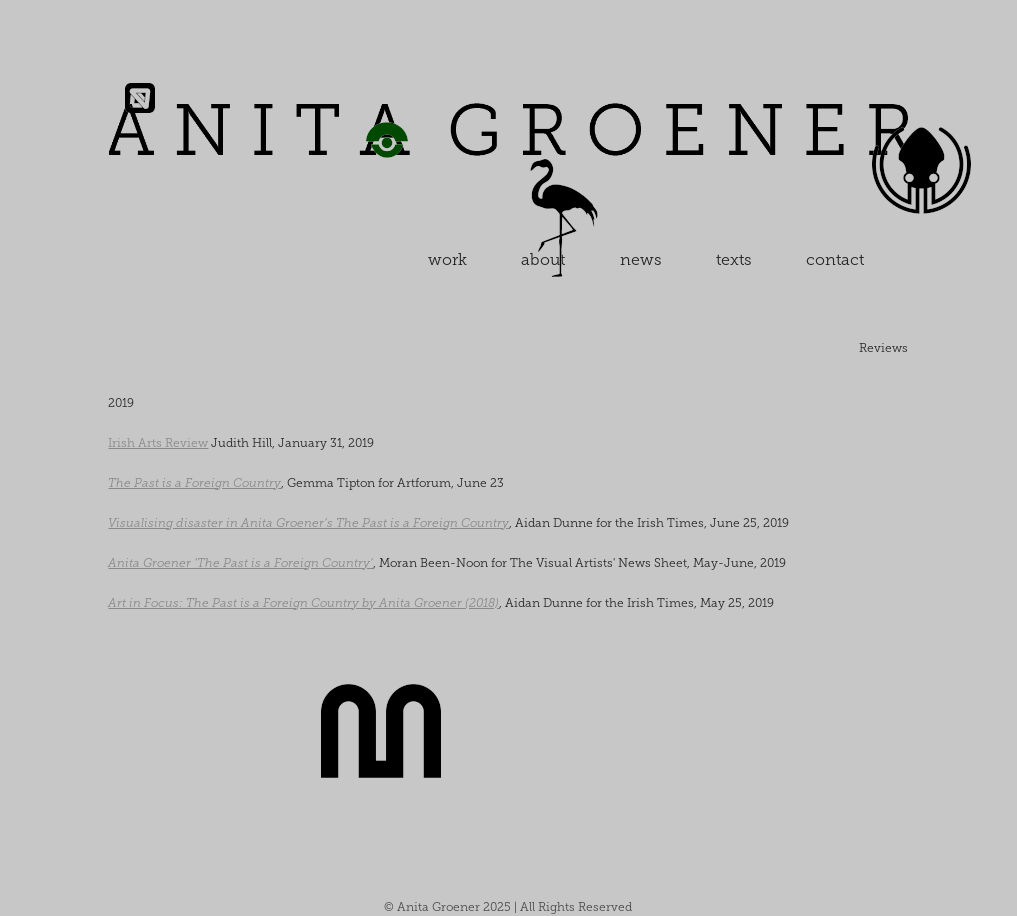 The width and height of the screenshot is (1017, 916). Describe the element at coordinates (387, 140) in the screenshot. I see `drone CI/CD platform logo` at that location.